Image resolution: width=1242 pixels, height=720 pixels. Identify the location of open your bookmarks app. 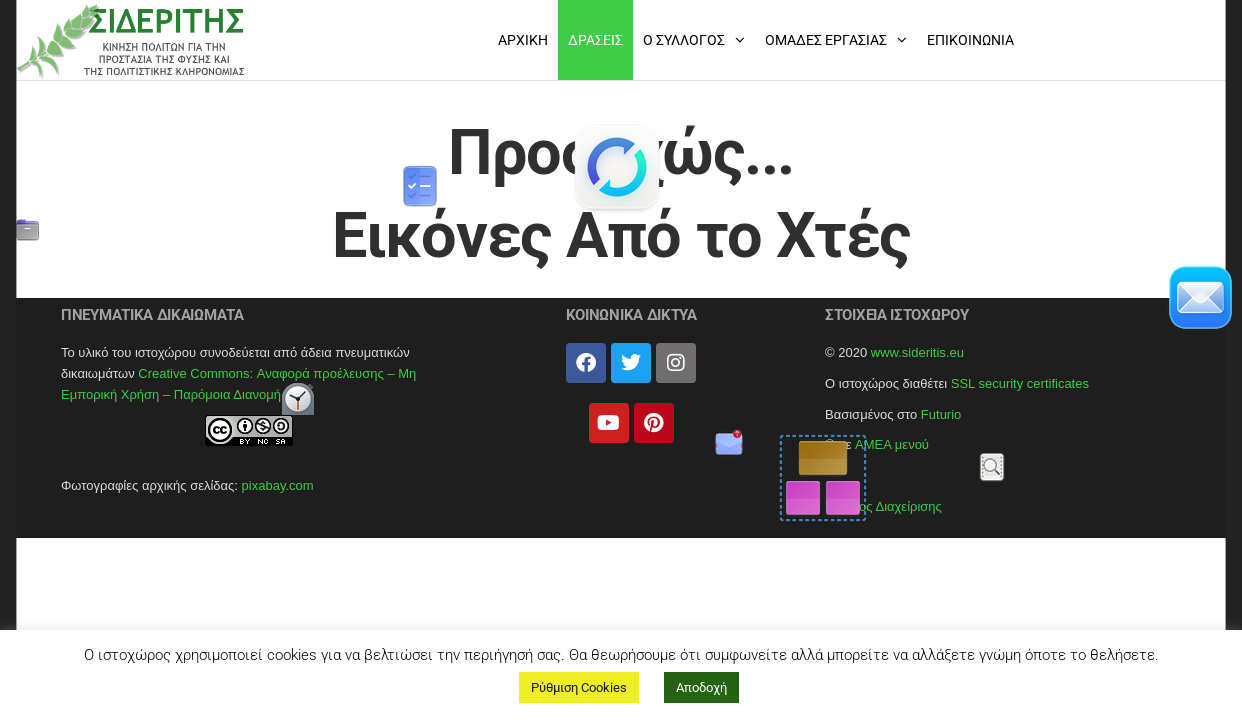
(420, 186).